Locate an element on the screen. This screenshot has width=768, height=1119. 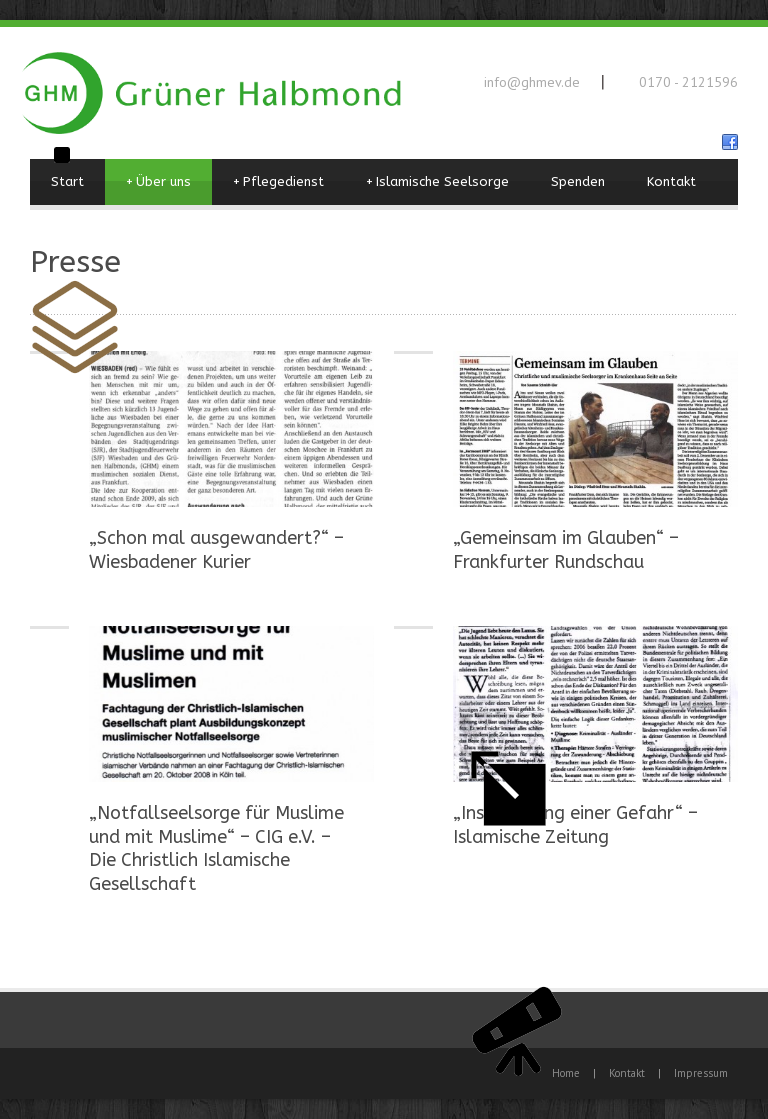
stop or halt media playback is located at coordinates (62, 155).